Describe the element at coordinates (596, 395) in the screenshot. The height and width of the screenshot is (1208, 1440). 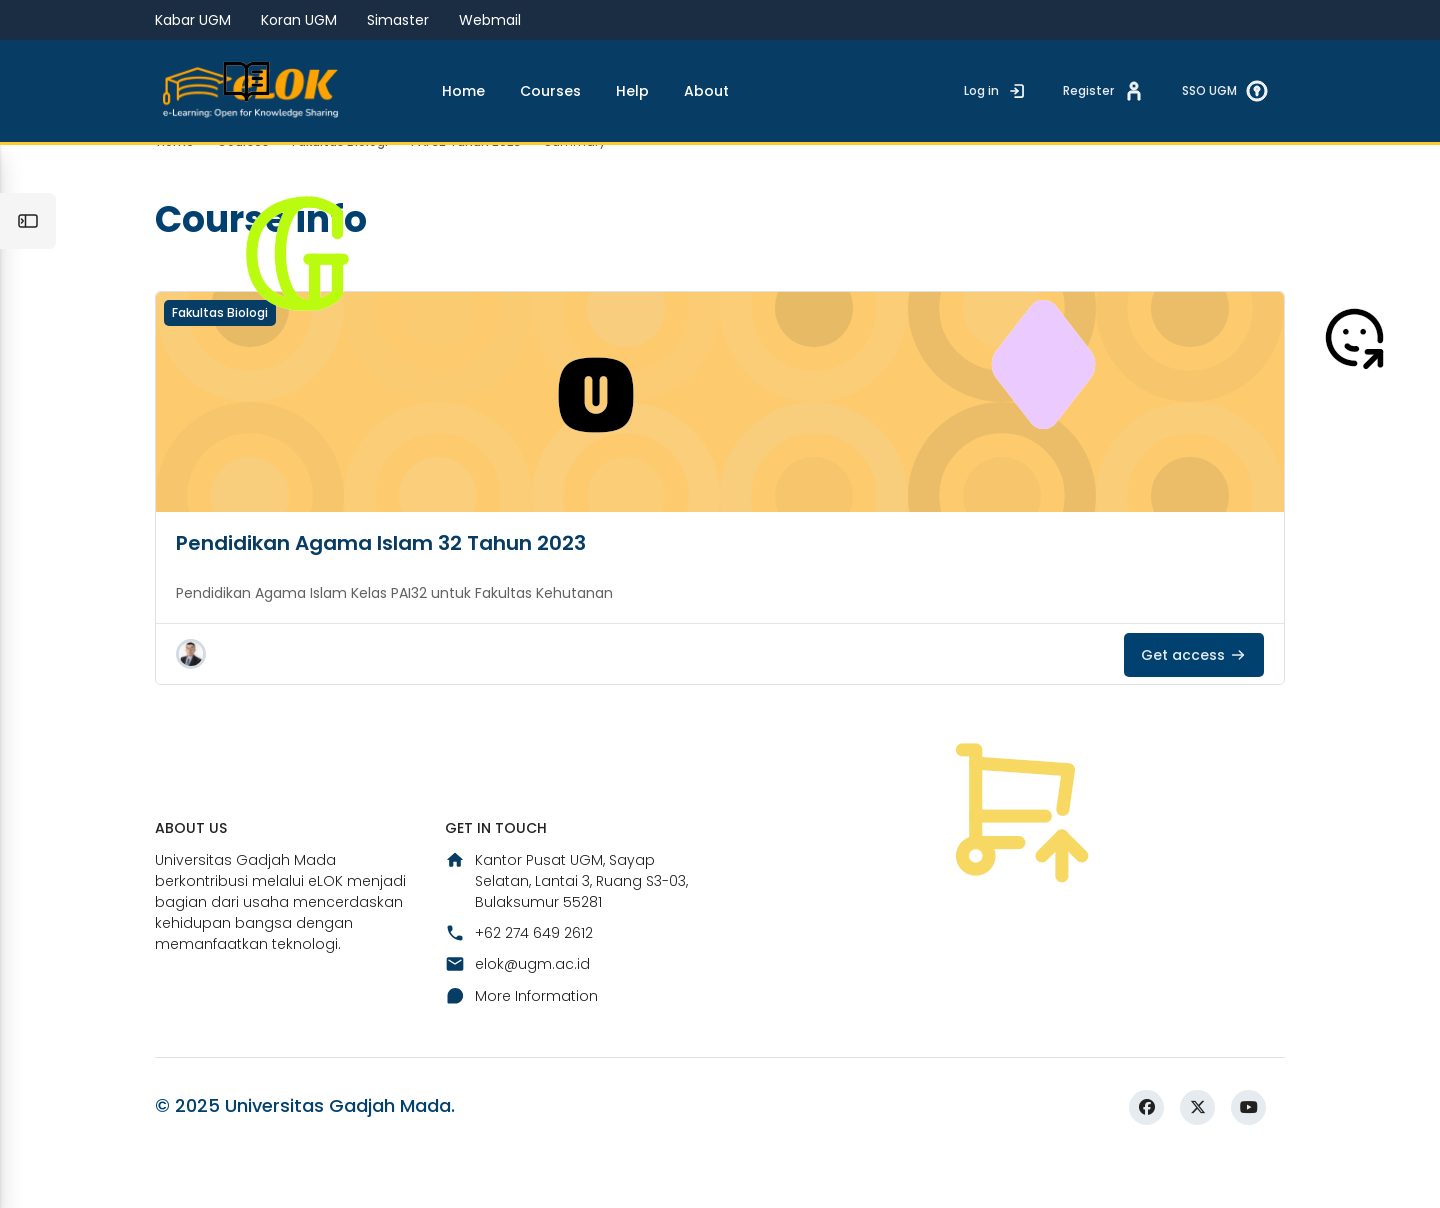
I see `indicates an unread item or status` at that location.